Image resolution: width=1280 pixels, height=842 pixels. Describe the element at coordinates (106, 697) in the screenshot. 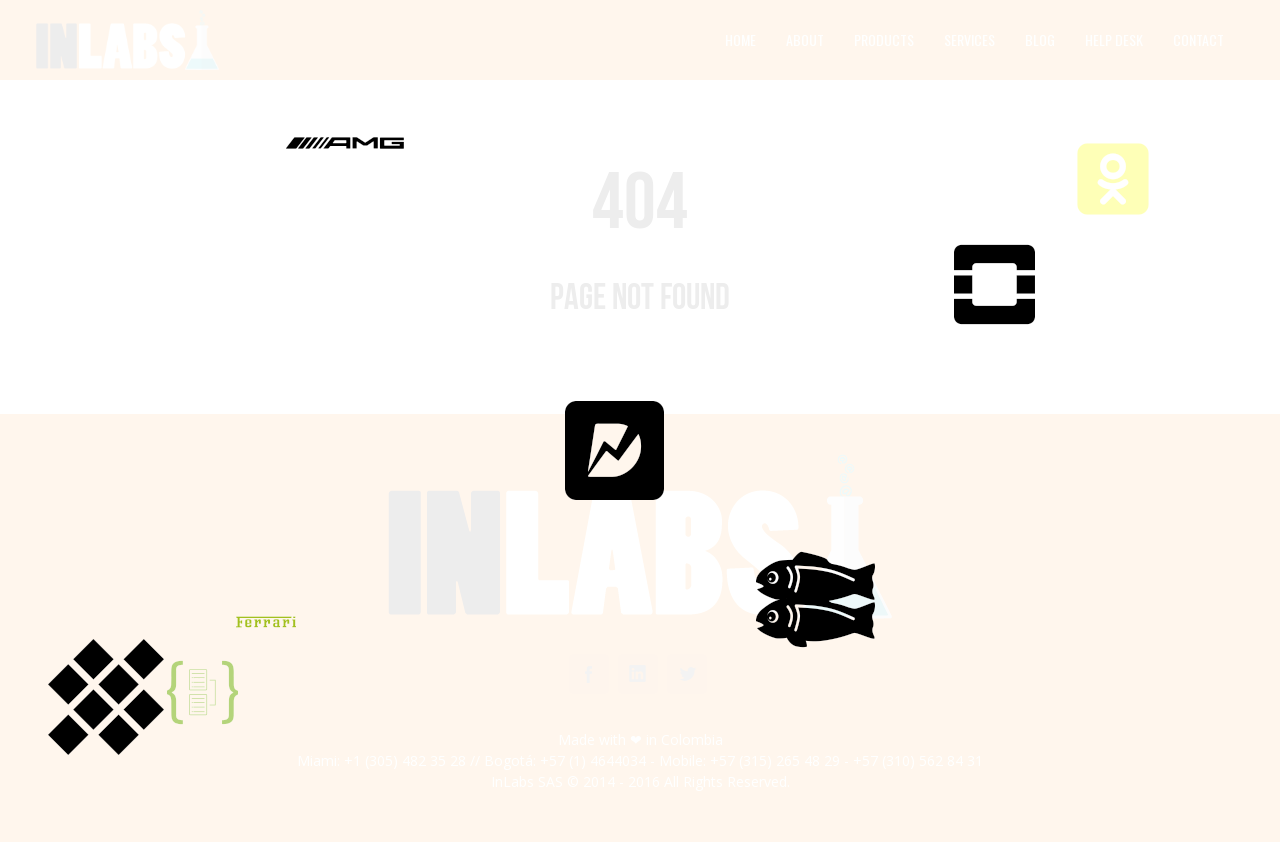

I see `mingw-w64 compiler toolchain logo` at that location.